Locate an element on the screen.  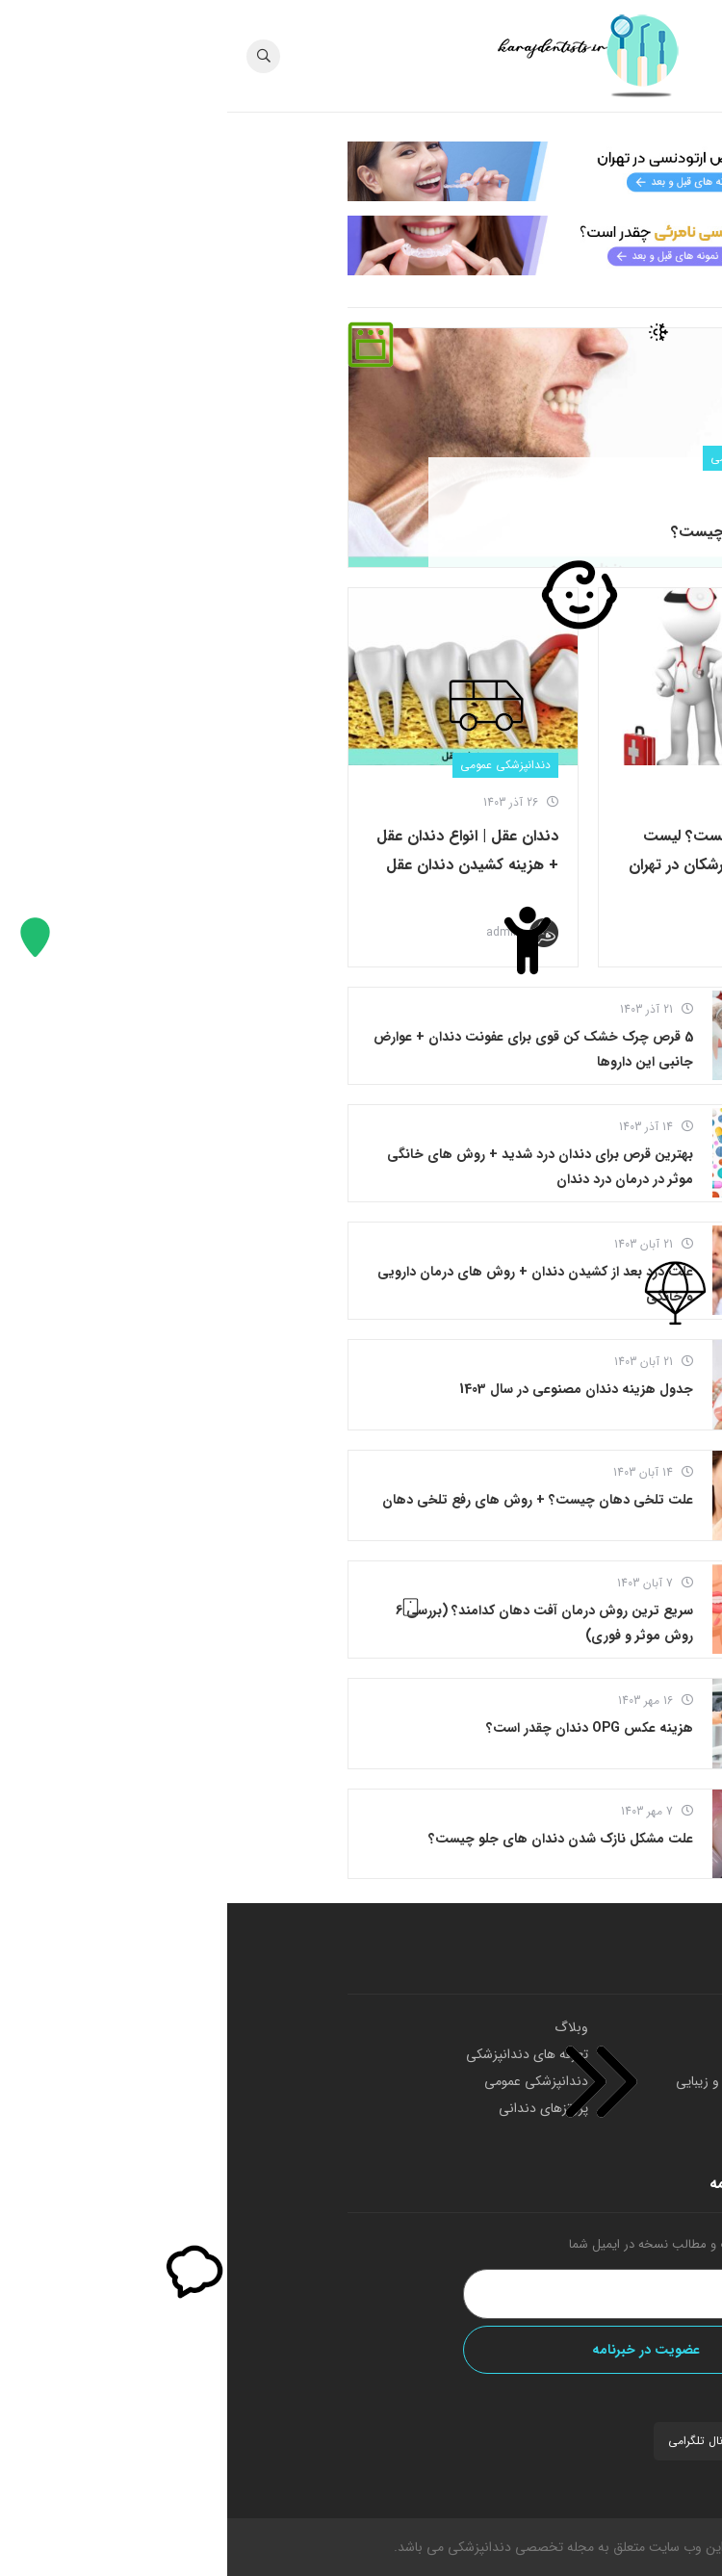
access parental or child-friendly mode is located at coordinates (580, 595).